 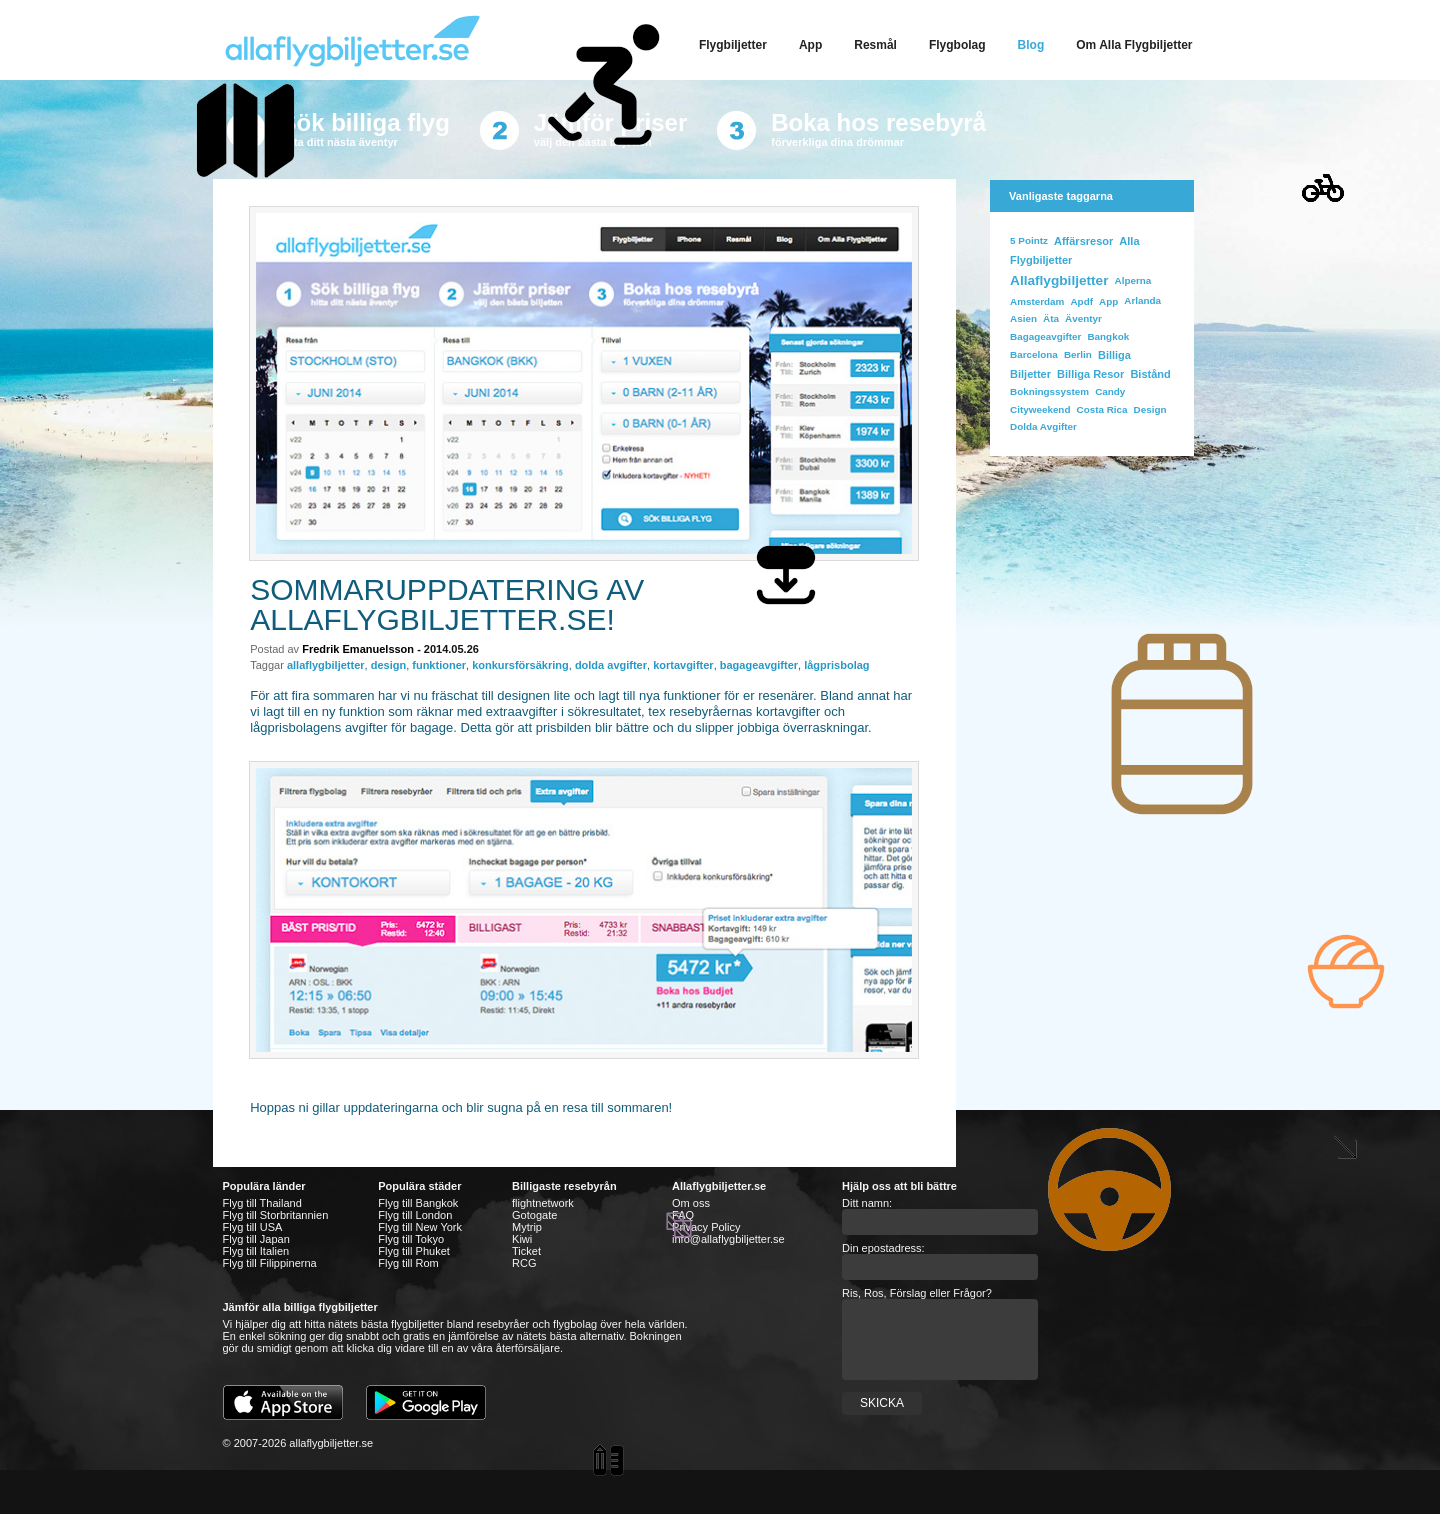 What do you see at coordinates (1109, 1189) in the screenshot?
I see `access driving or navigation mode` at bounding box center [1109, 1189].